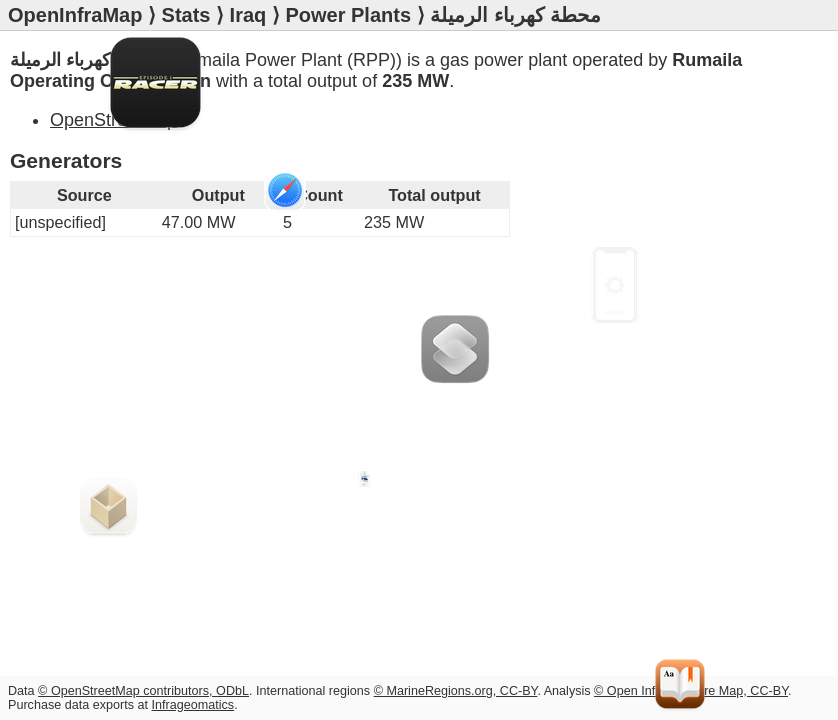 The image size is (838, 720). Describe the element at coordinates (285, 190) in the screenshot. I see `open Safari web browser` at that location.